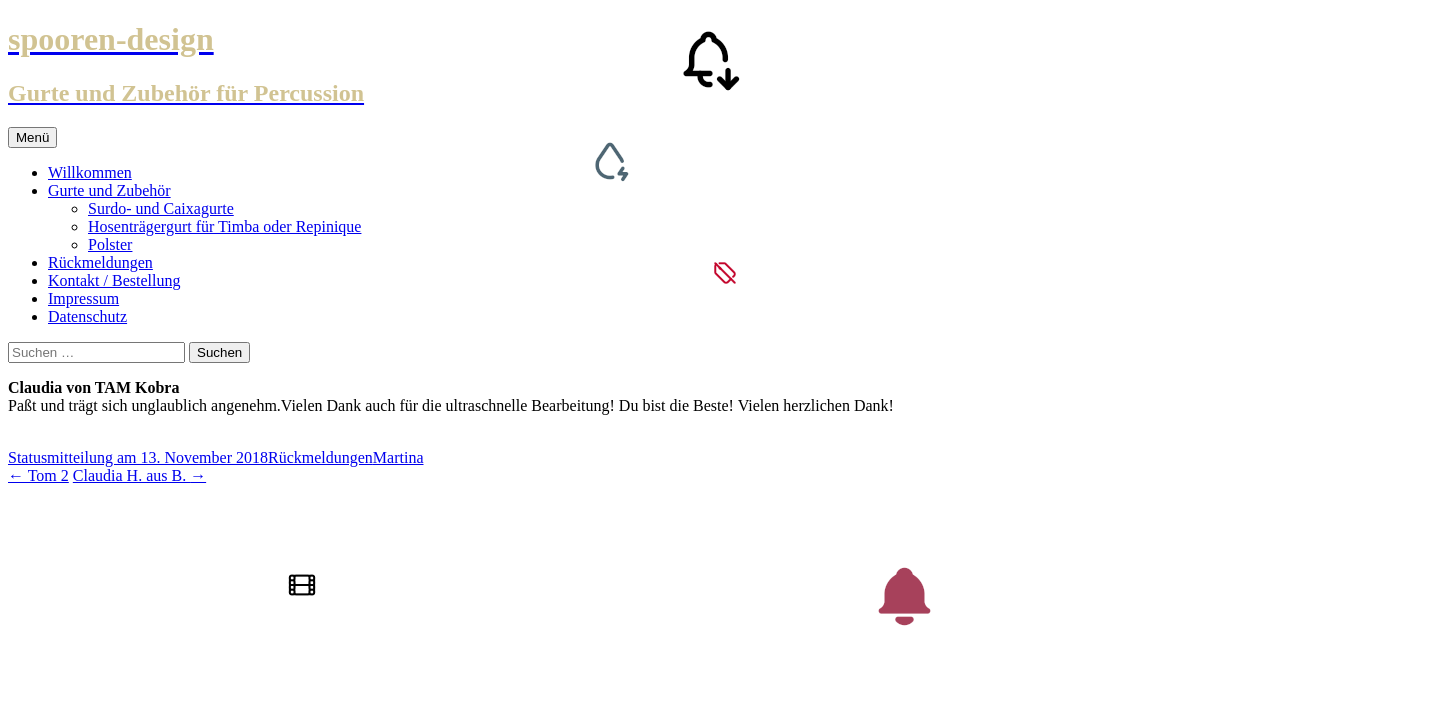 The image size is (1440, 720). What do you see at coordinates (904, 596) in the screenshot?
I see `view notifications` at bounding box center [904, 596].